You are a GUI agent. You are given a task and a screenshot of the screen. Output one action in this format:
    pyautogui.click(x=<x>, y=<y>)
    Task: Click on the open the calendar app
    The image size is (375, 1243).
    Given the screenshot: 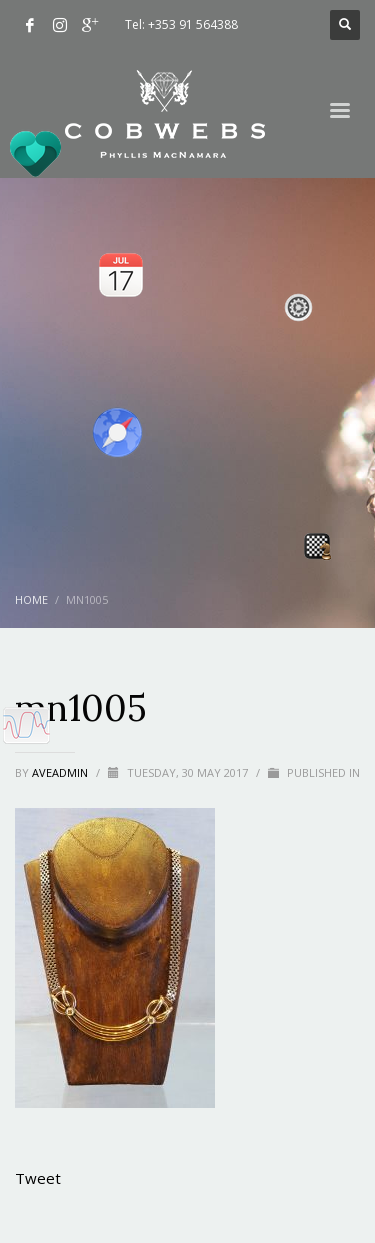 What is the action you would take?
    pyautogui.click(x=121, y=275)
    